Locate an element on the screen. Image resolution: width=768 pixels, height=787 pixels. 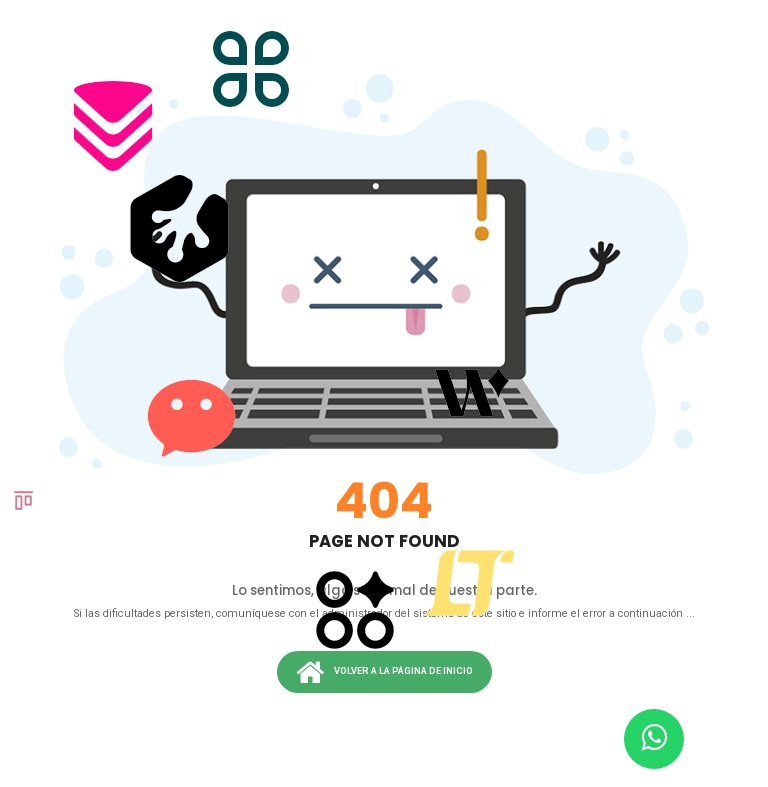
open LTspice circuit simulation software is located at coordinates (468, 583).